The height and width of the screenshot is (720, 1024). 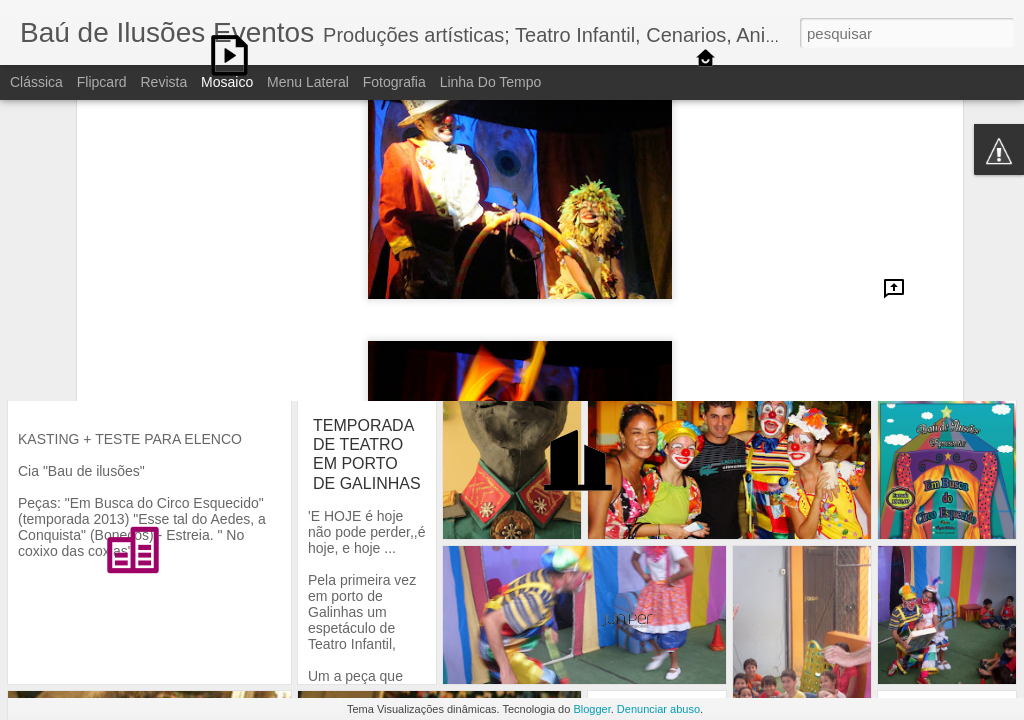 I want to click on upload a file to the chat, so click(x=894, y=288).